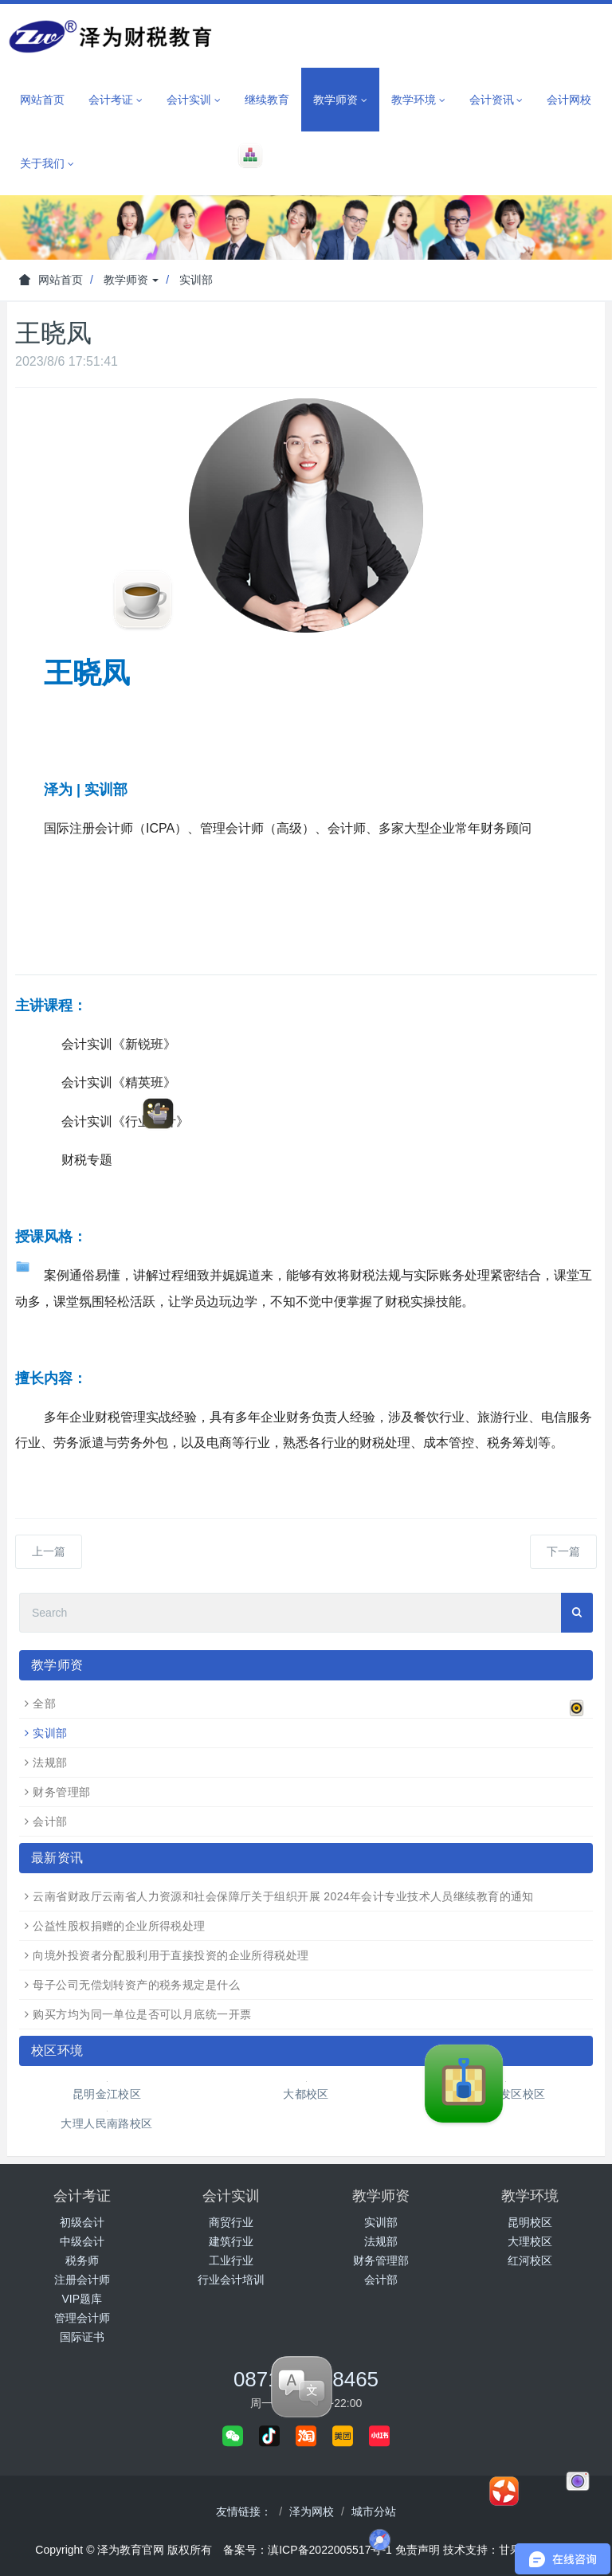 This screenshot has height=2576, width=612. Describe the element at coordinates (504, 2491) in the screenshot. I see `launch Team Fortress 2` at that location.